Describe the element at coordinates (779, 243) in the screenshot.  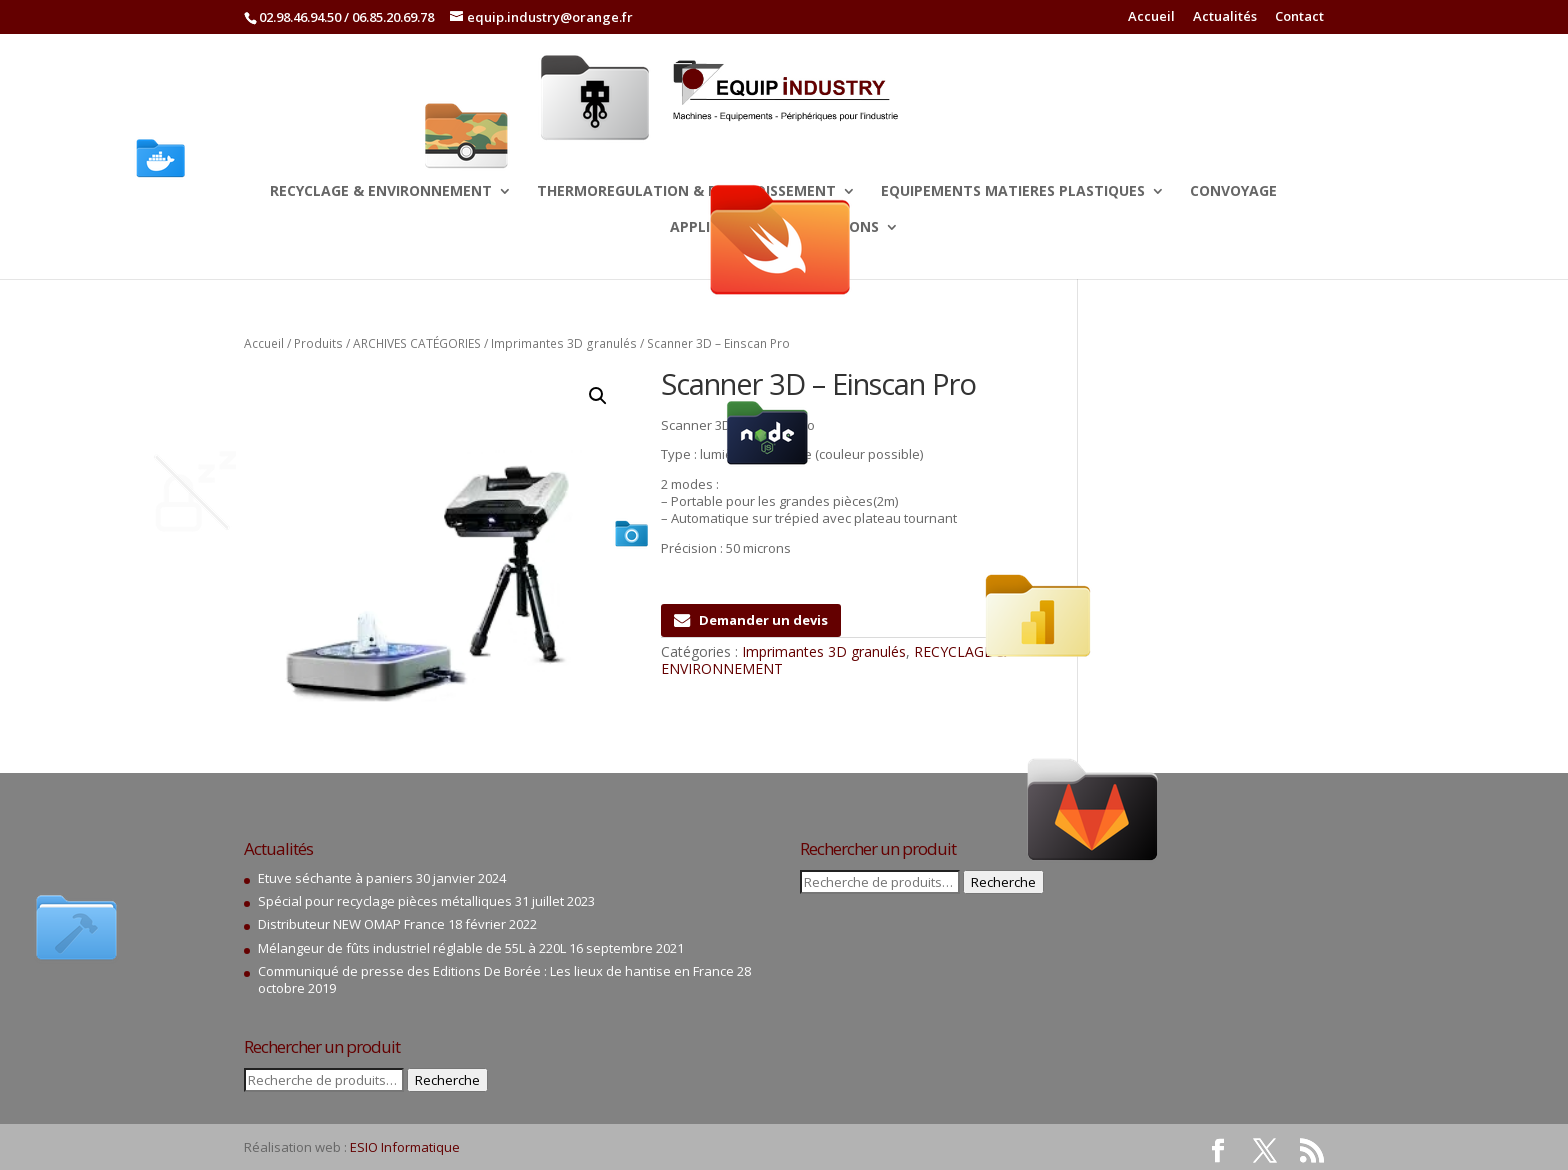
I see `folder containing swift programming projects` at that location.